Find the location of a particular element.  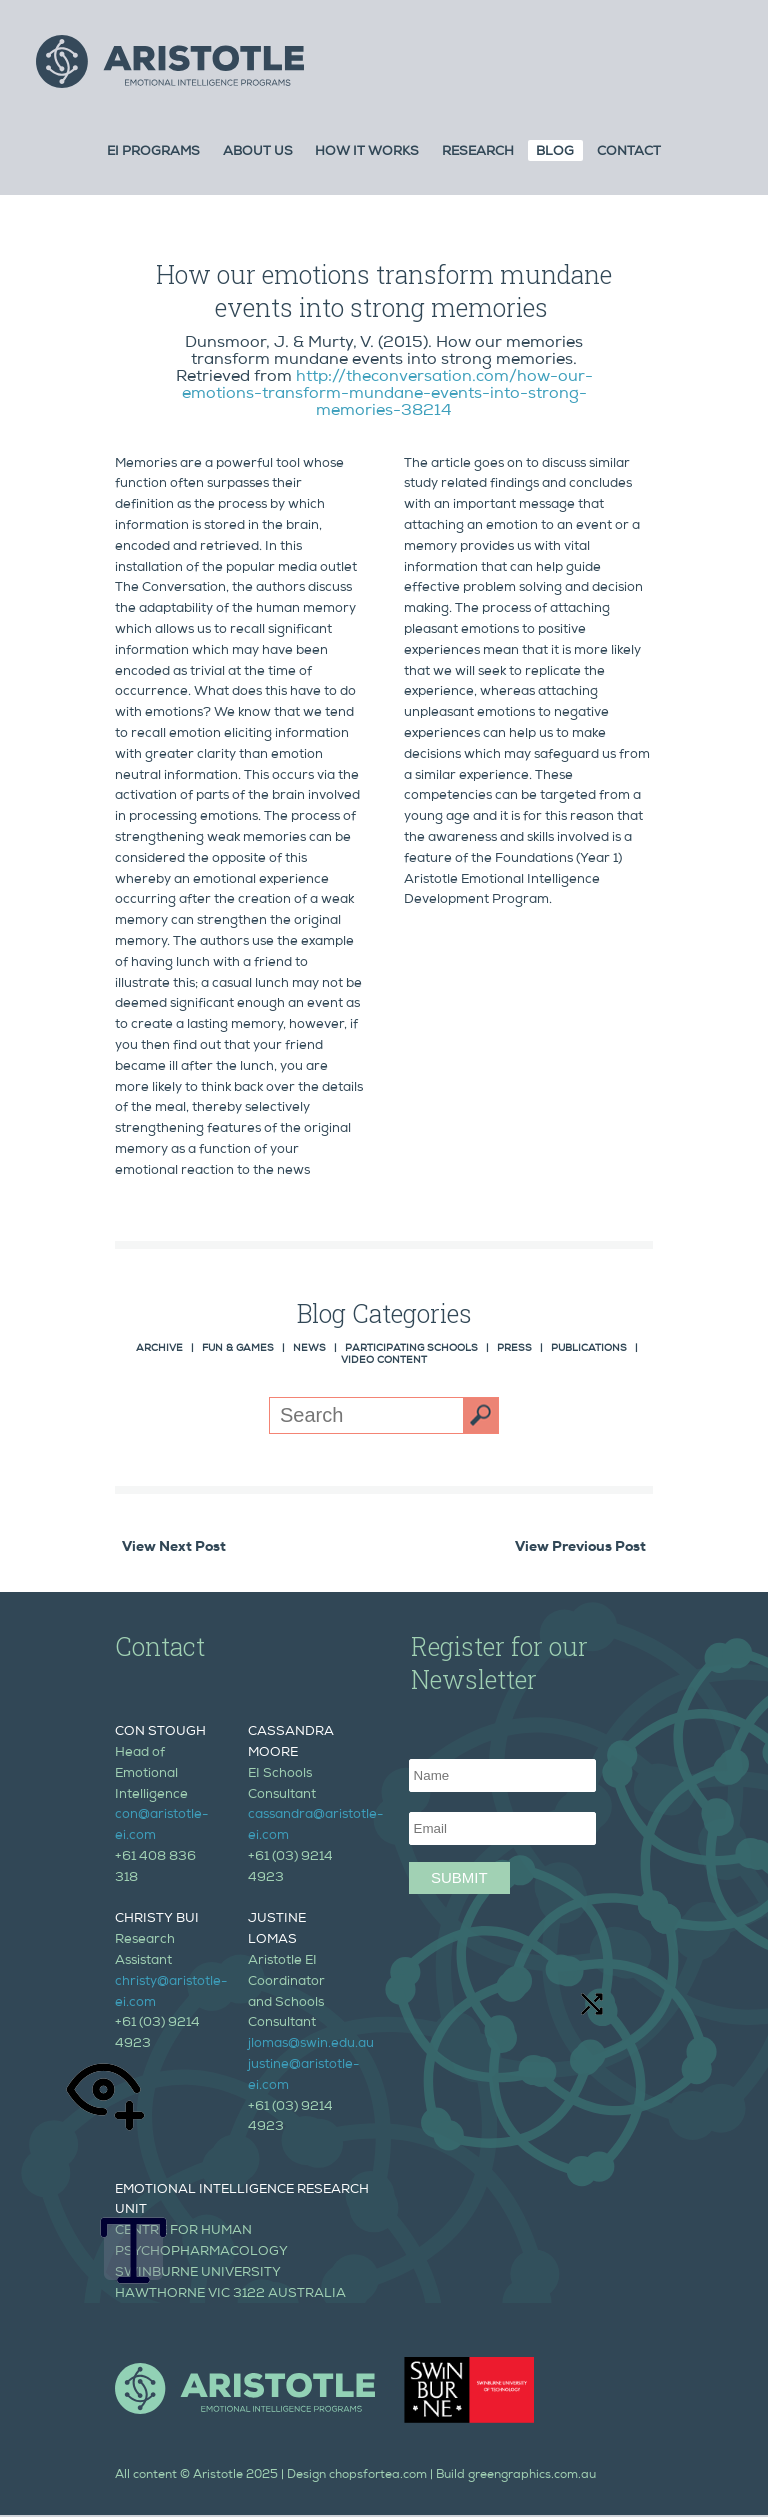

shuffle or randomize content order is located at coordinates (592, 2004).